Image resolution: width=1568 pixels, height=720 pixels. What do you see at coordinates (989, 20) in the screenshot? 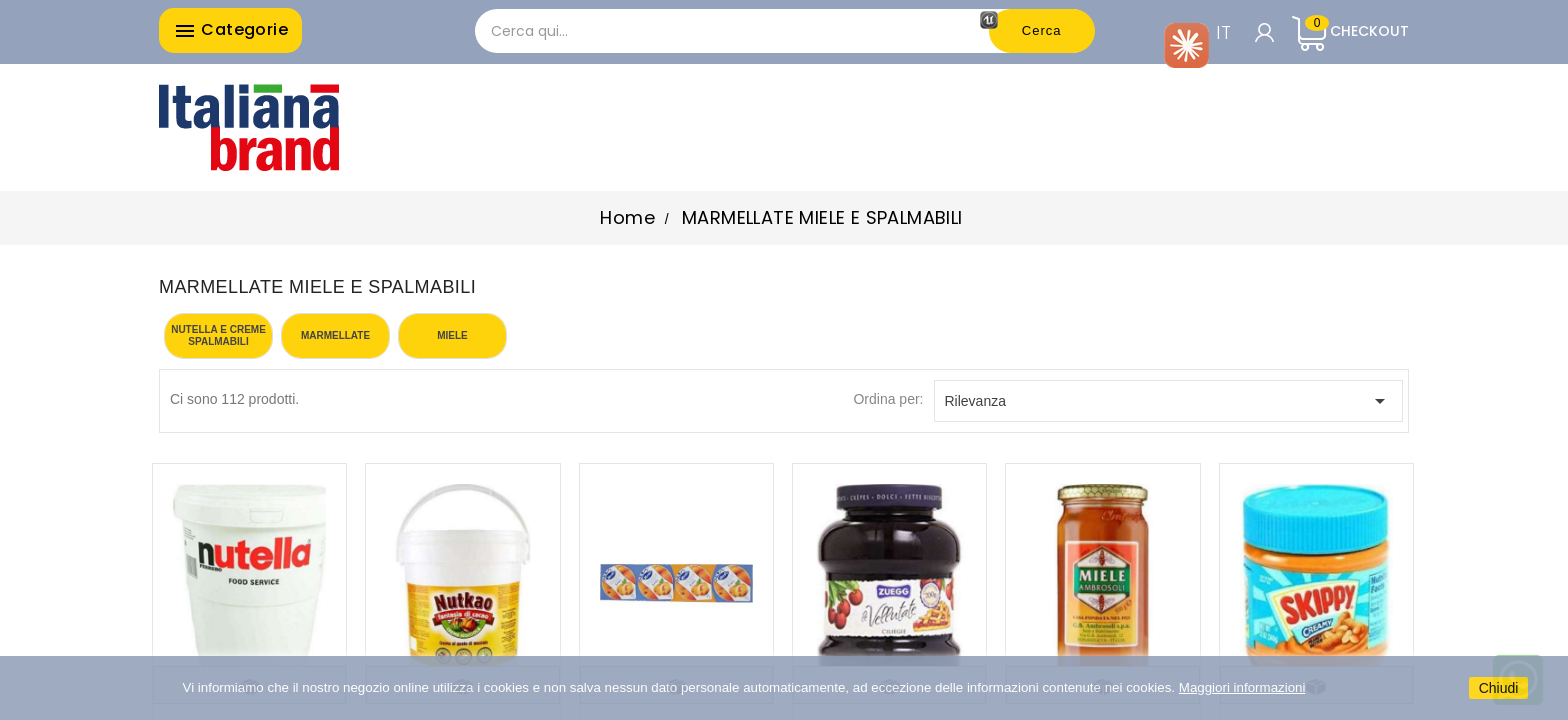
I see `open unreal editor application` at bounding box center [989, 20].